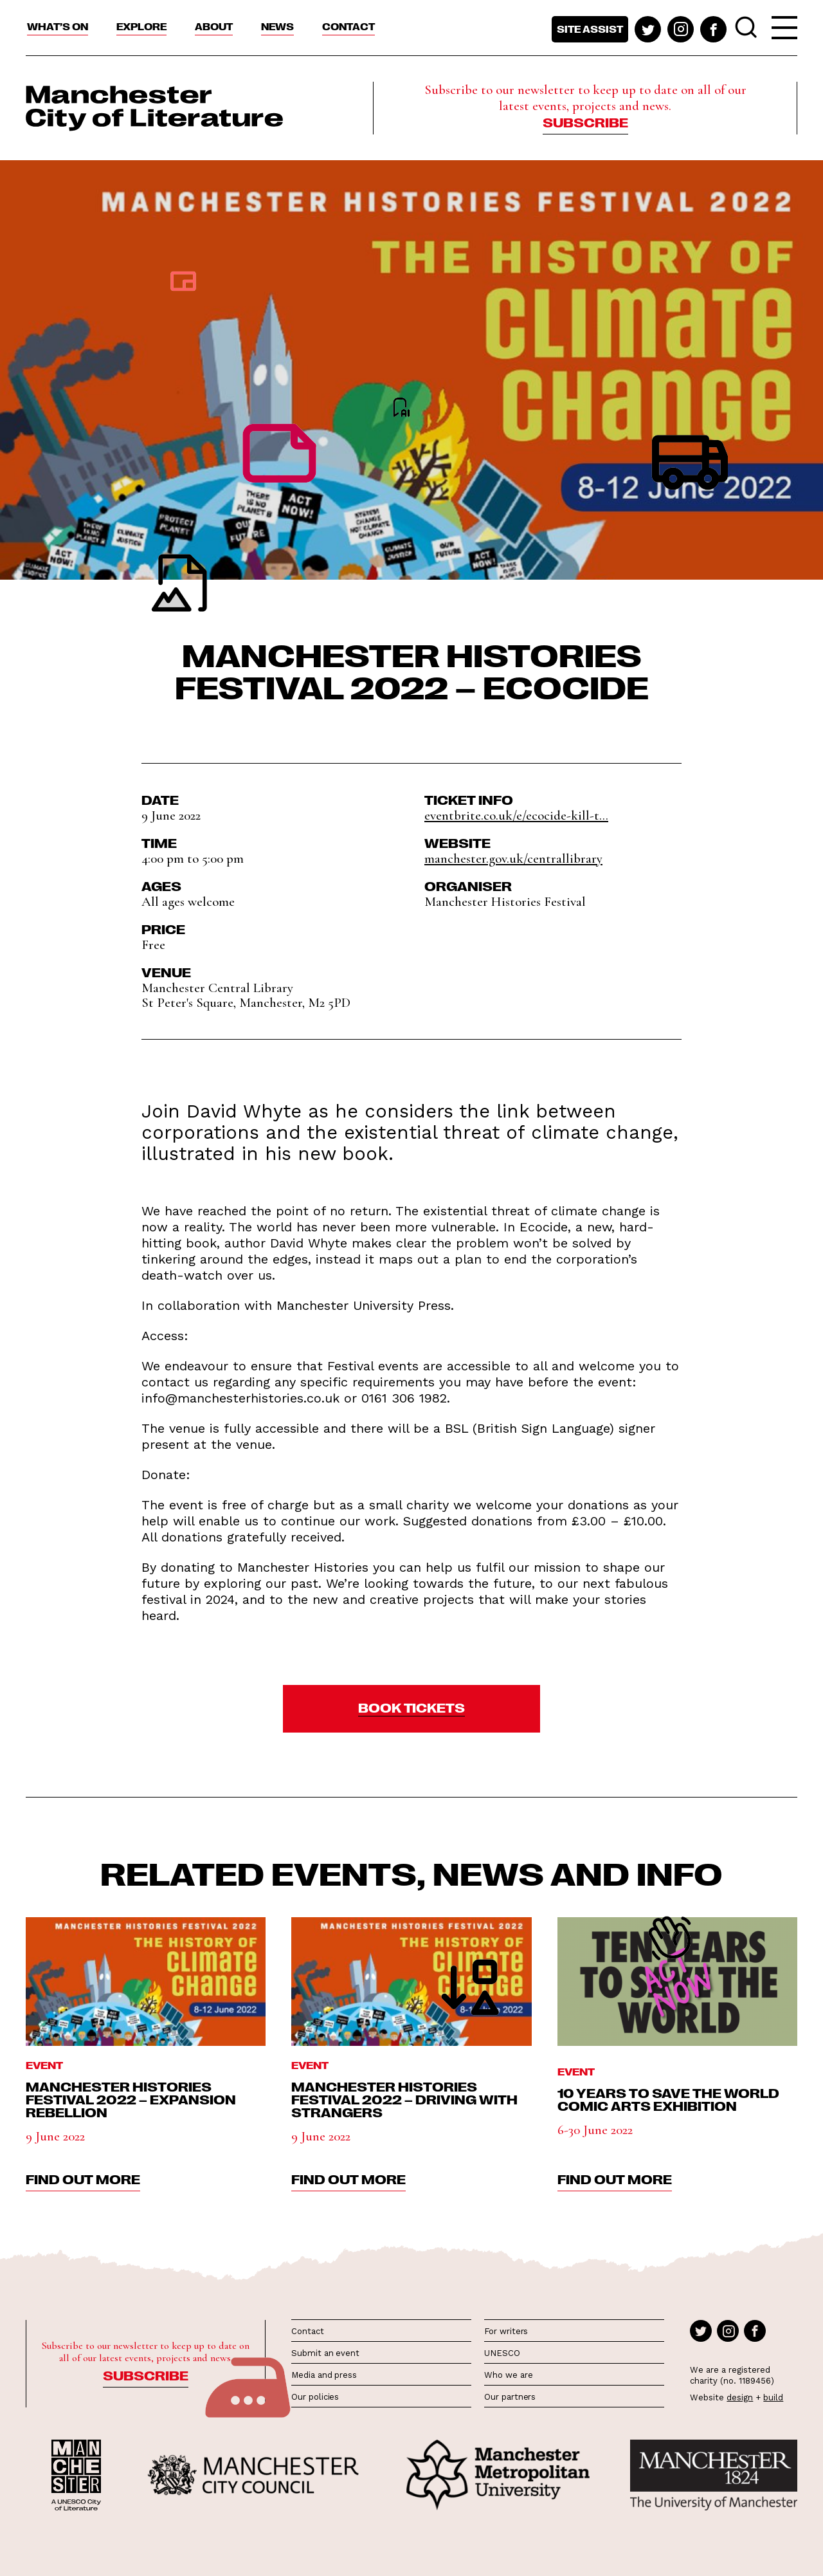 This screenshot has width=823, height=2576. What do you see at coordinates (469, 1987) in the screenshot?
I see `sort items in ascending order` at bounding box center [469, 1987].